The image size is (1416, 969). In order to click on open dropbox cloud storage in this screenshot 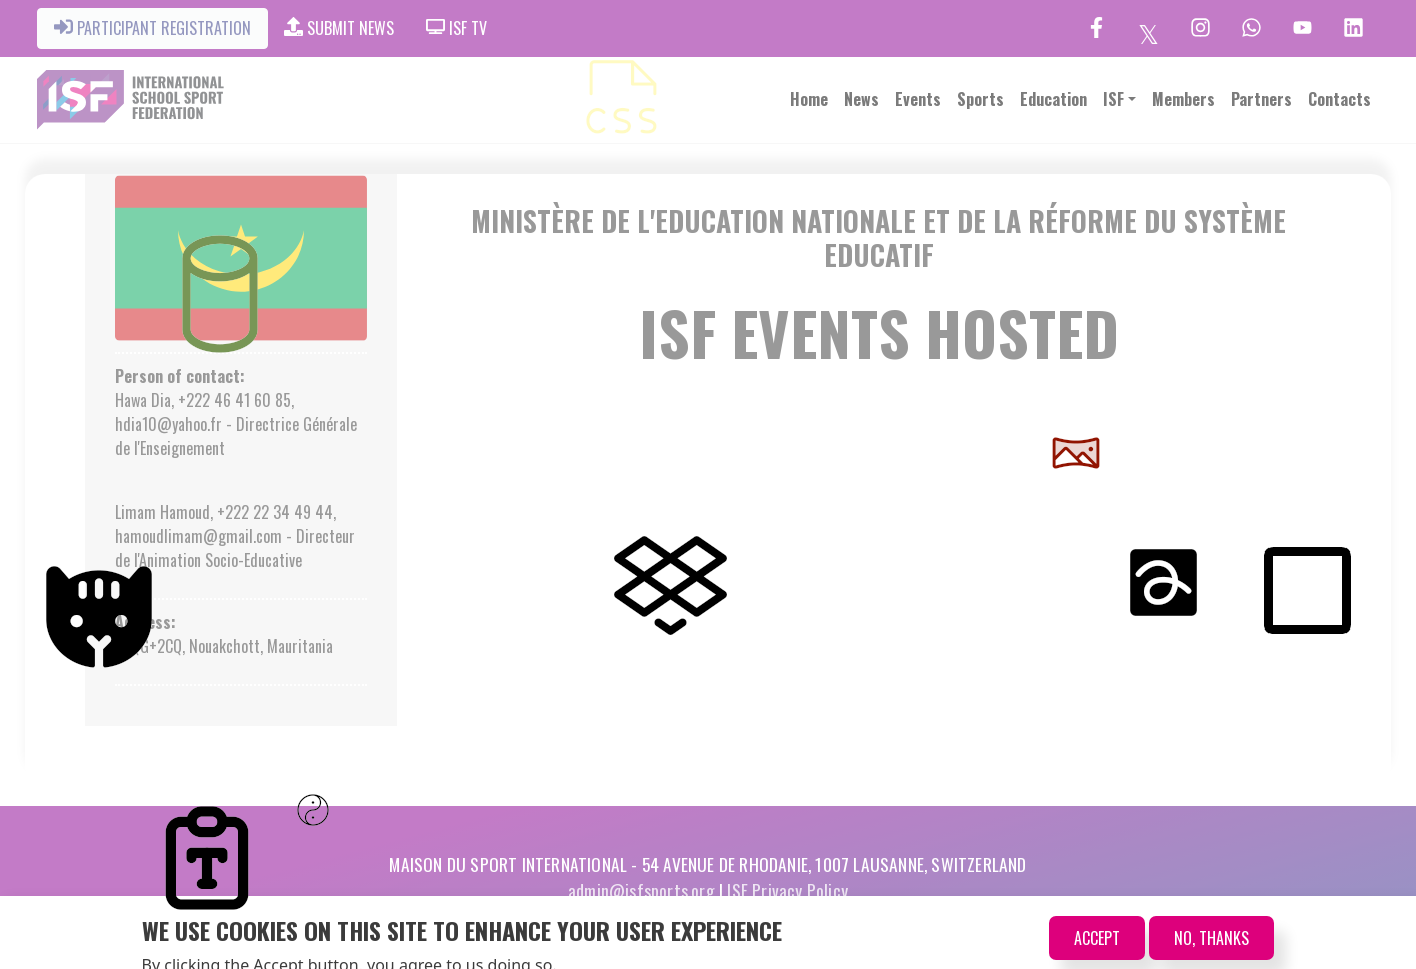, I will do `click(670, 580)`.